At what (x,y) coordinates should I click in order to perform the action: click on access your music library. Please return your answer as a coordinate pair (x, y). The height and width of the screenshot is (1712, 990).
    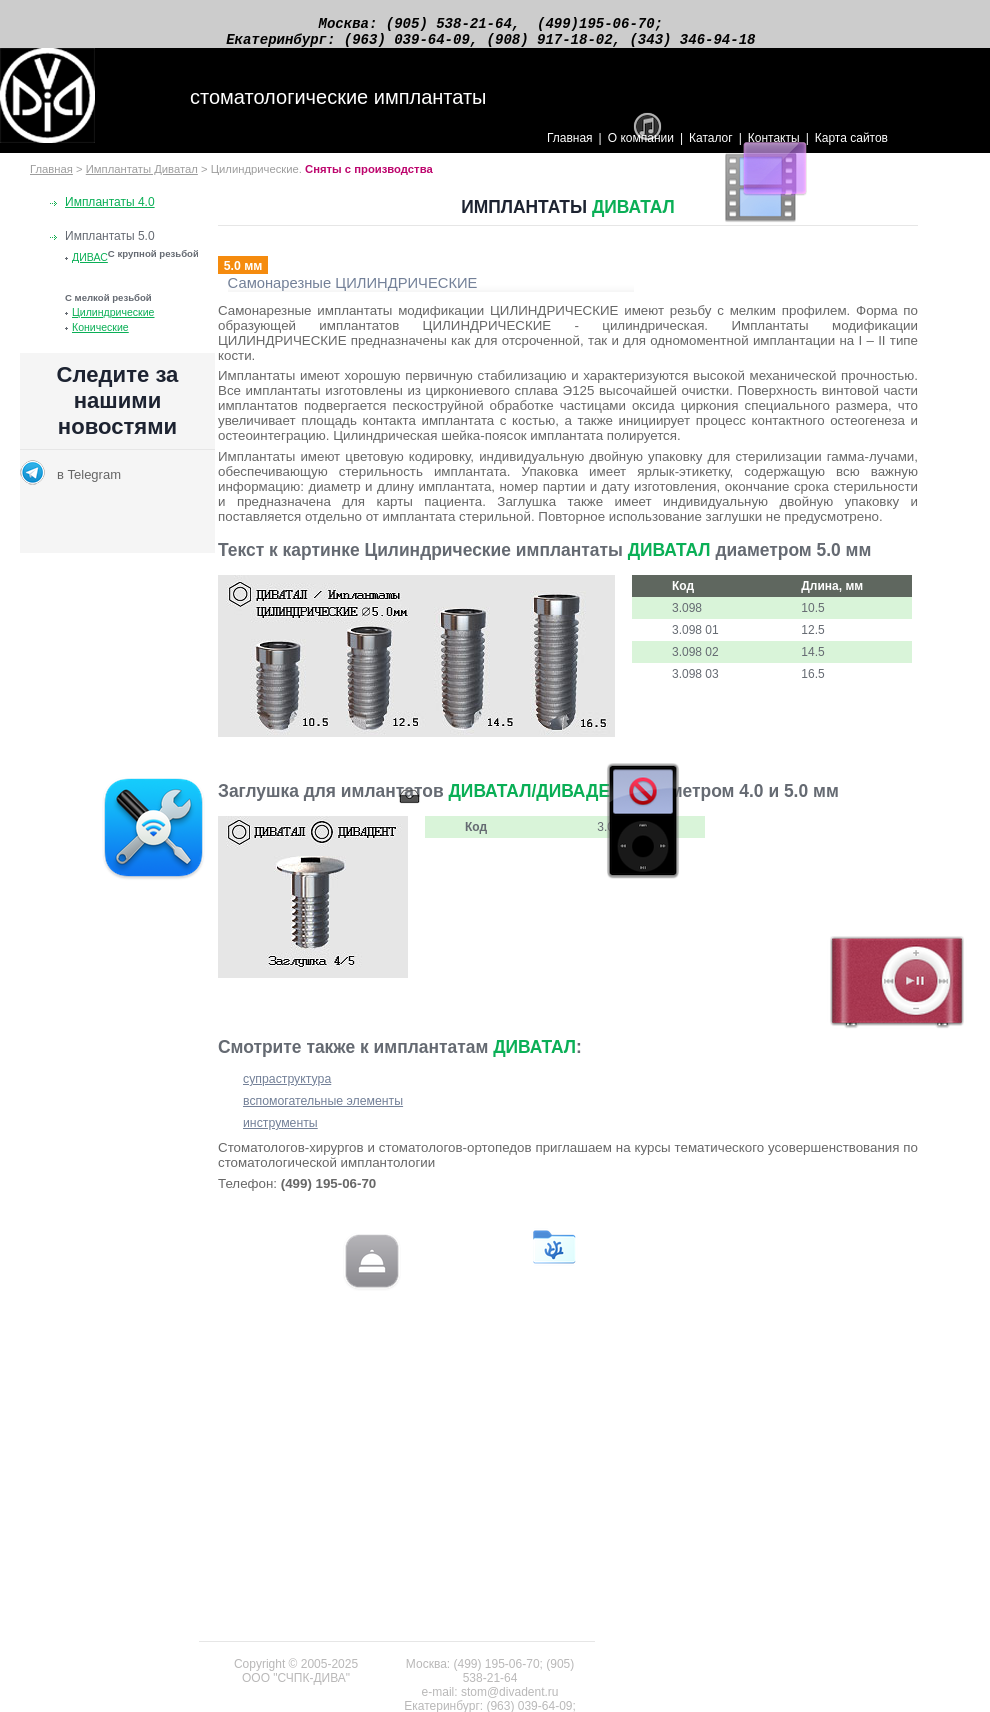
    Looking at the image, I should click on (647, 126).